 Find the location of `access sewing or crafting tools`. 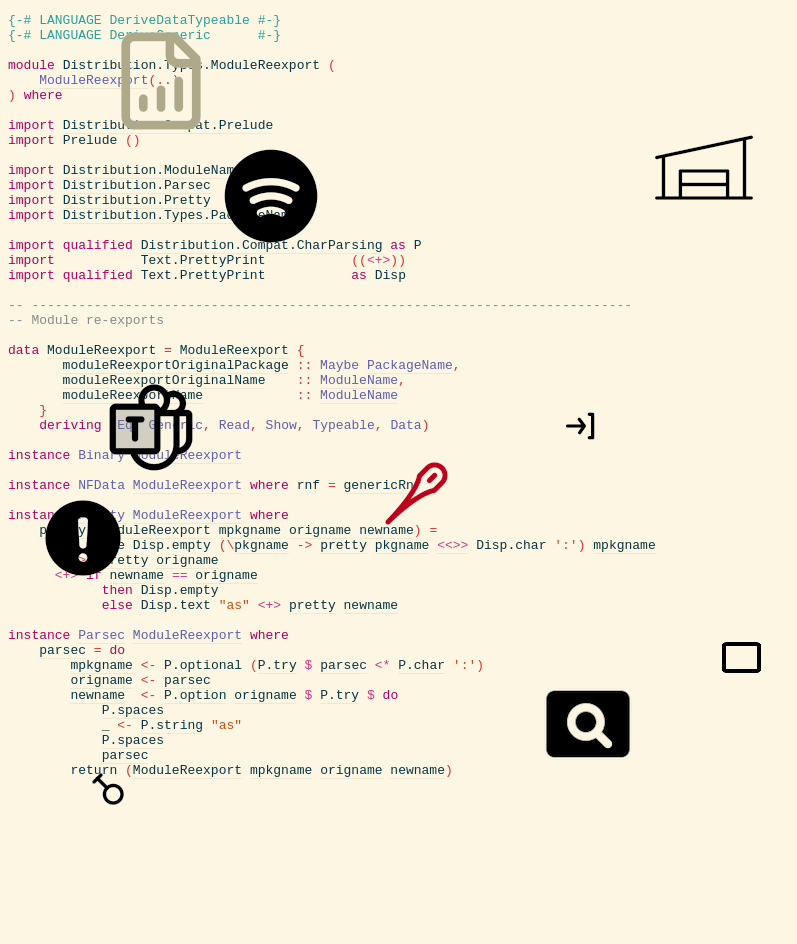

access sewing or crafting tools is located at coordinates (416, 493).